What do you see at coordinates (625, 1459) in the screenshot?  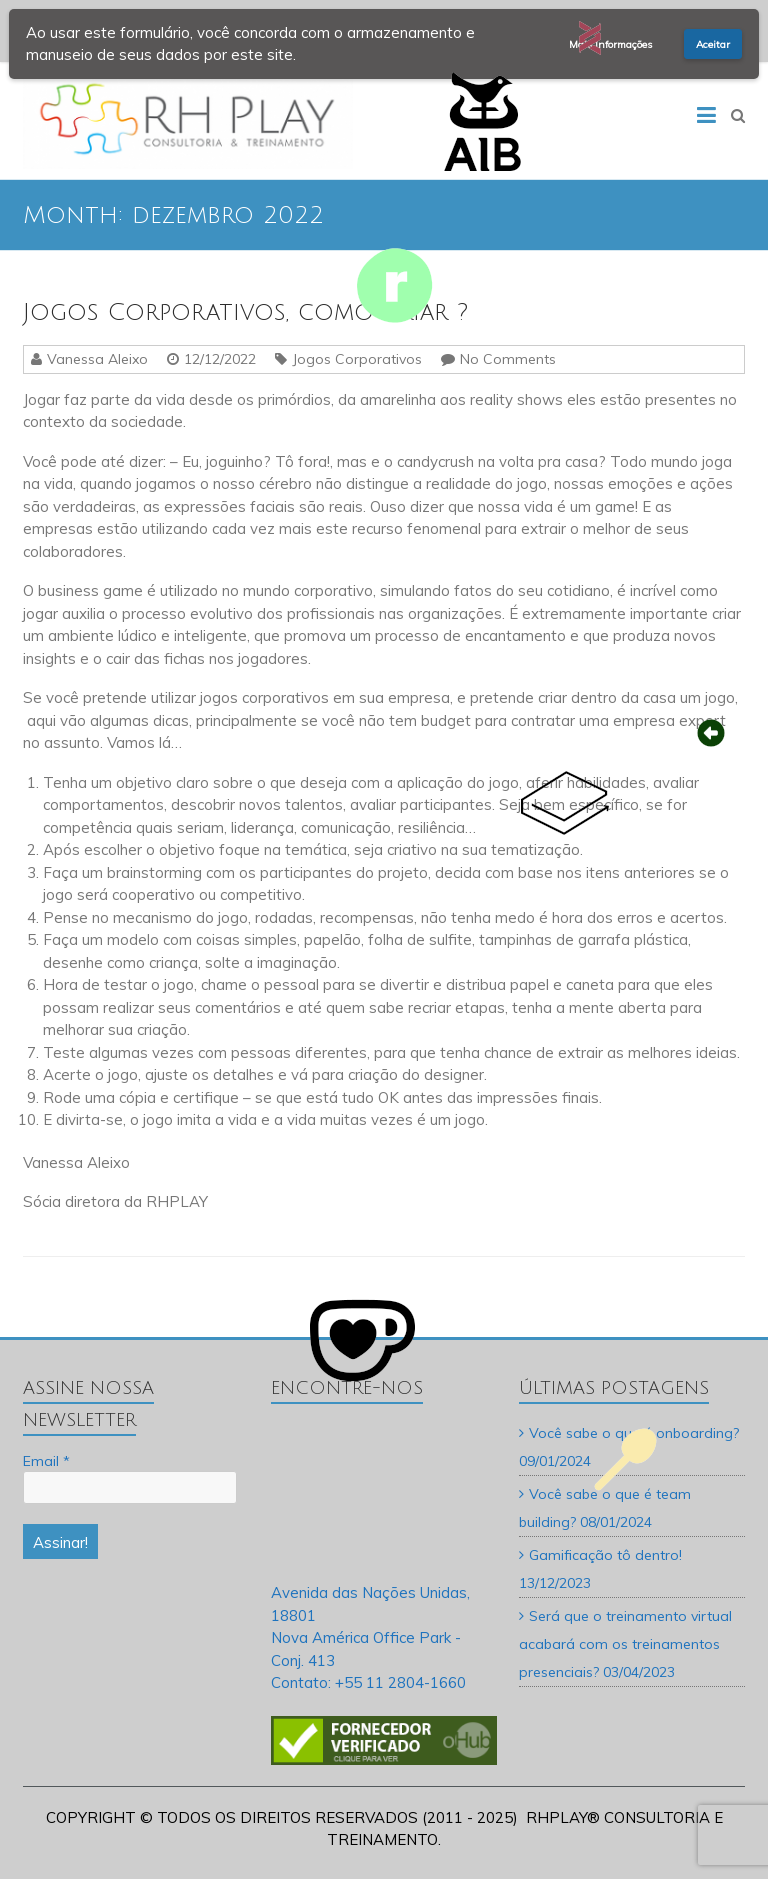 I see `access food or dining settings` at bounding box center [625, 1459].